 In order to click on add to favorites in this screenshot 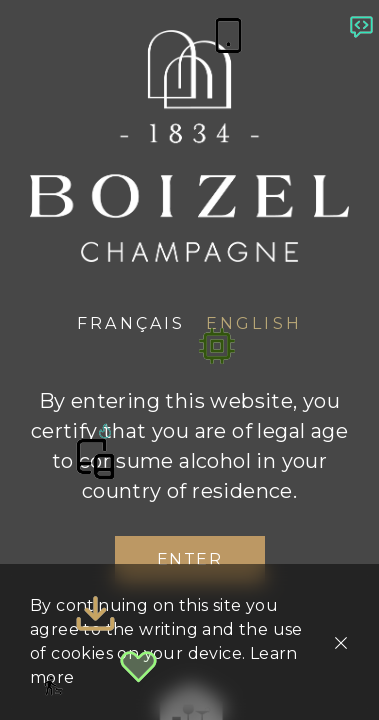, I will do `click(138, 665)`.